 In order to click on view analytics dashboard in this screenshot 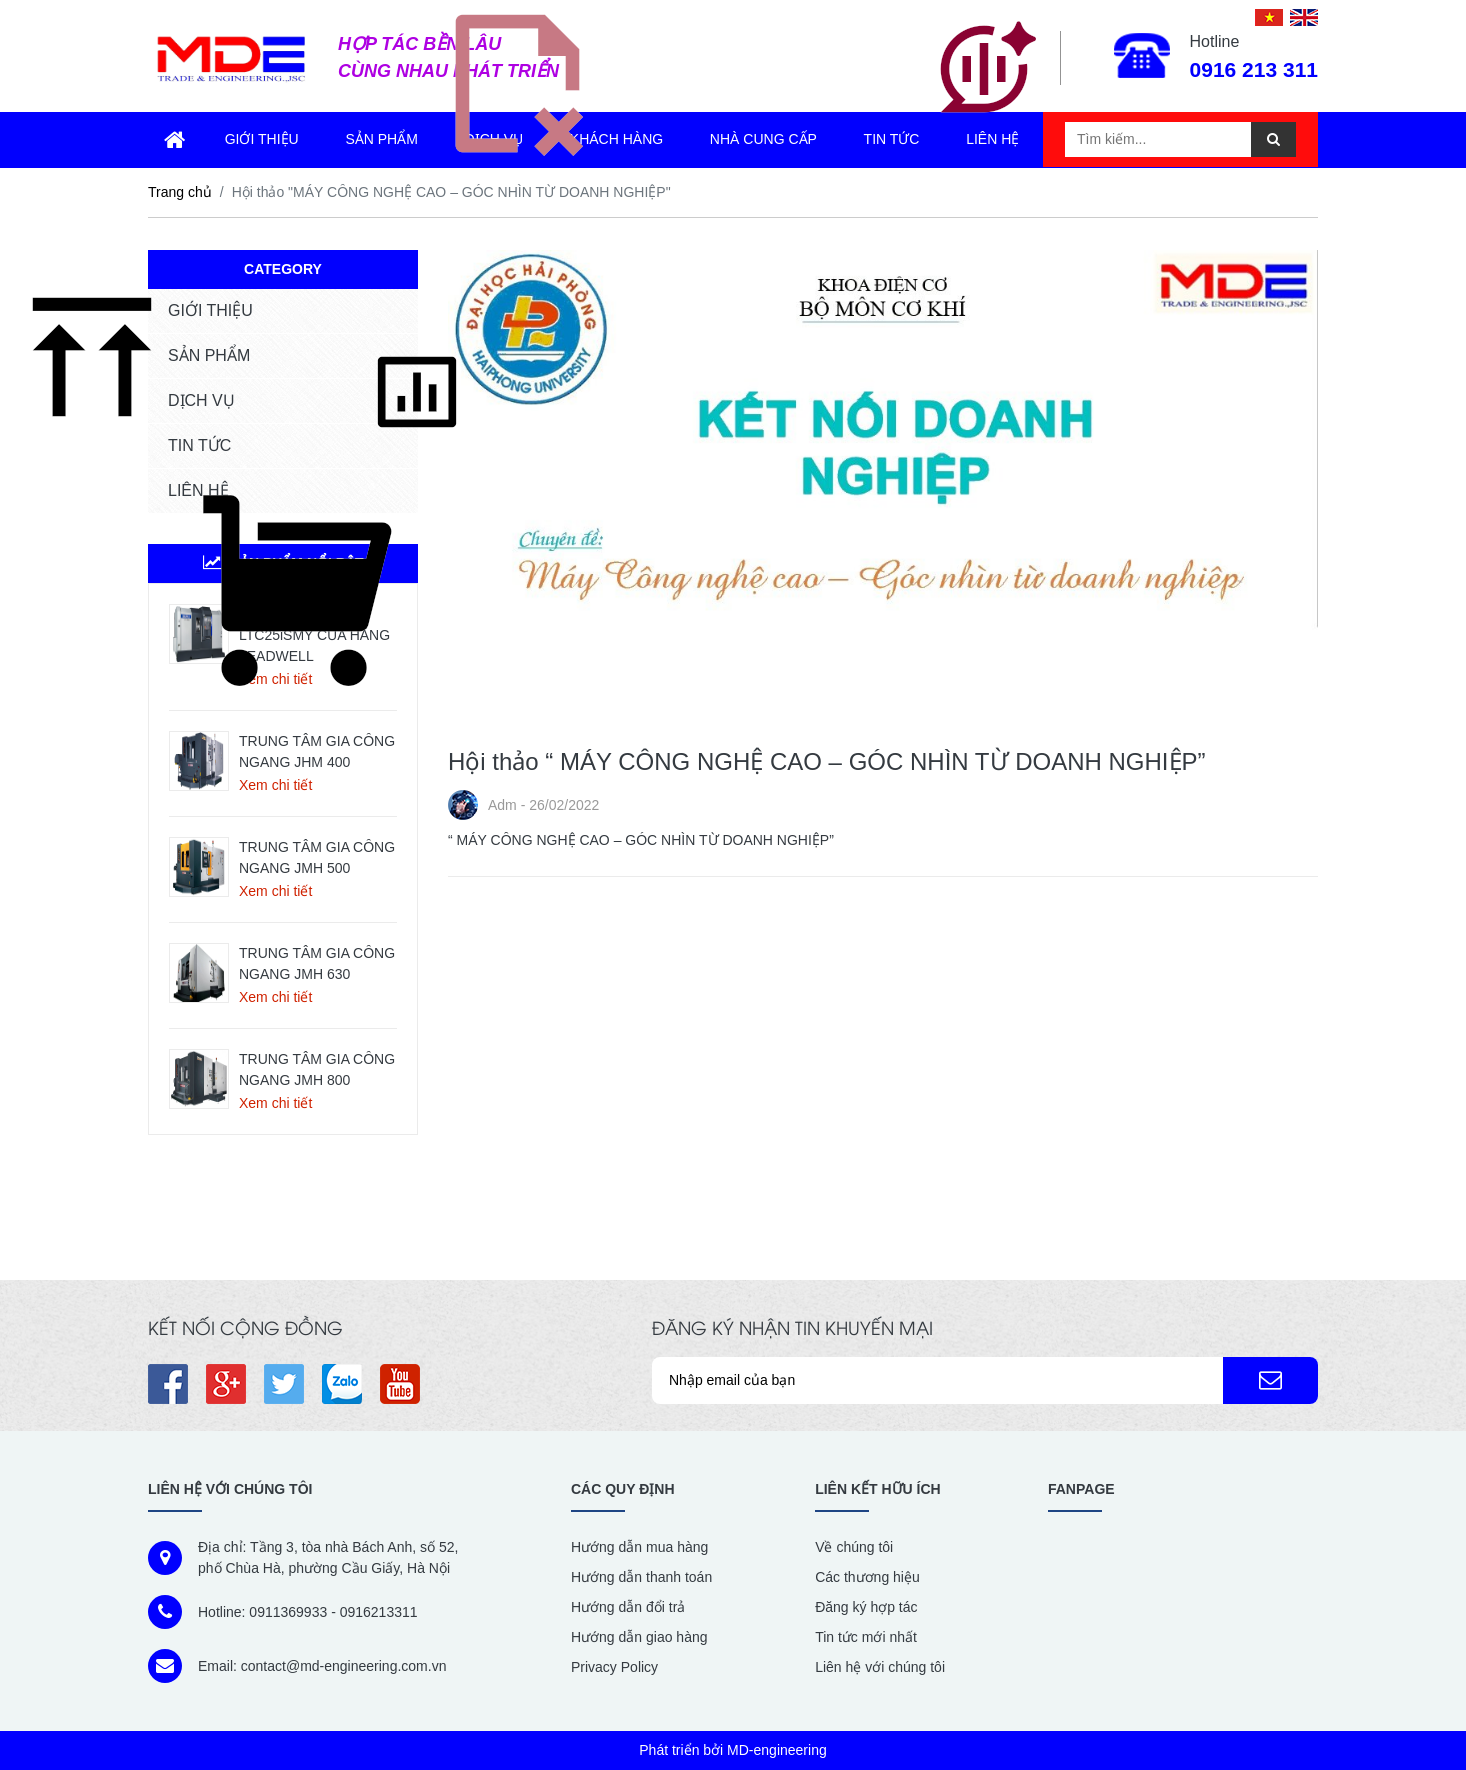, I will do `click(417, 392)`.